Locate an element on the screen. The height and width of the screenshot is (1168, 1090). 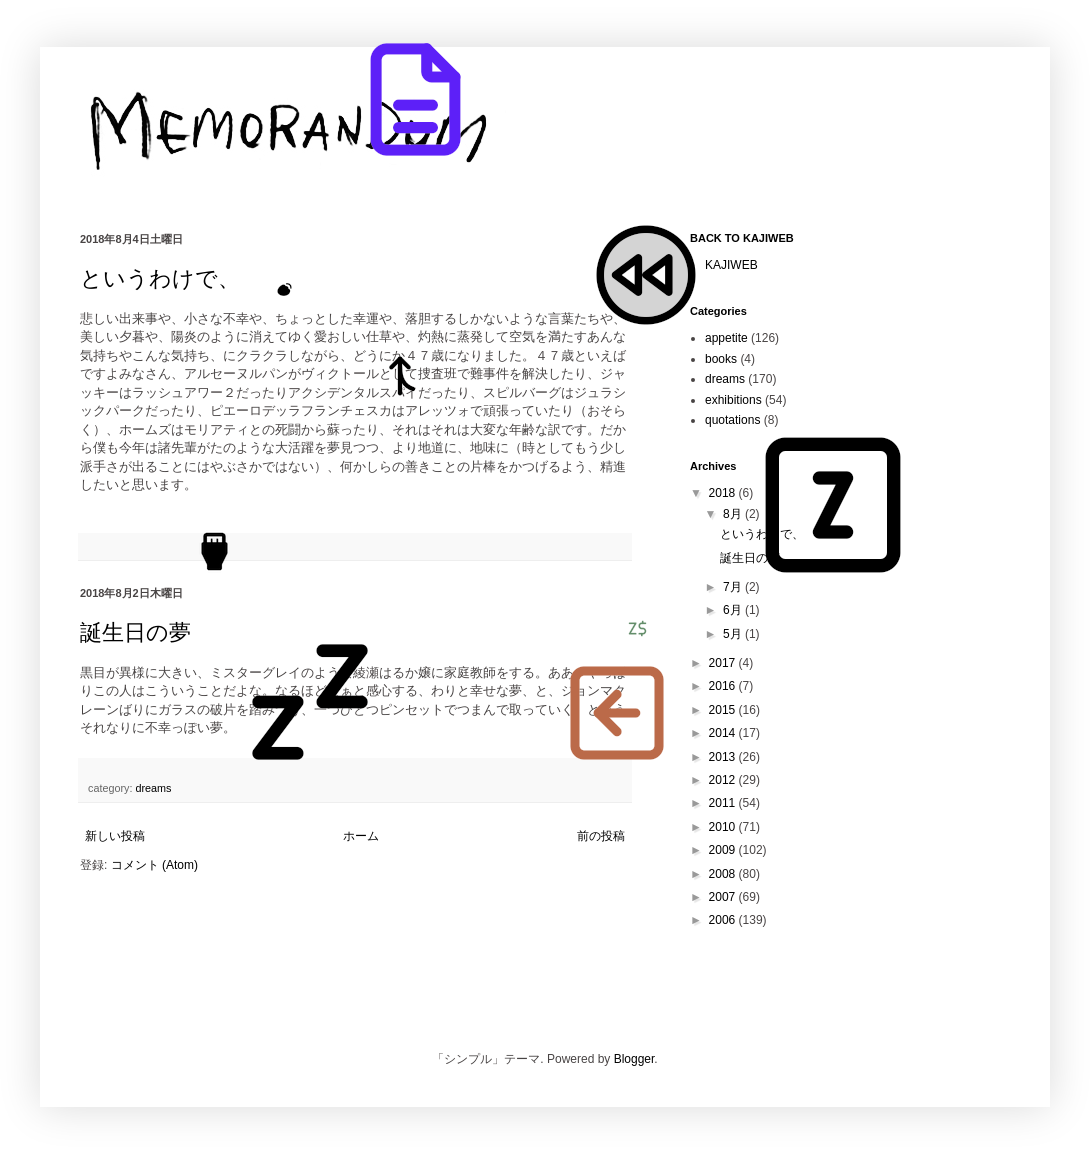
rewind or skip backward in media playback is located at coordinates (646, 275).